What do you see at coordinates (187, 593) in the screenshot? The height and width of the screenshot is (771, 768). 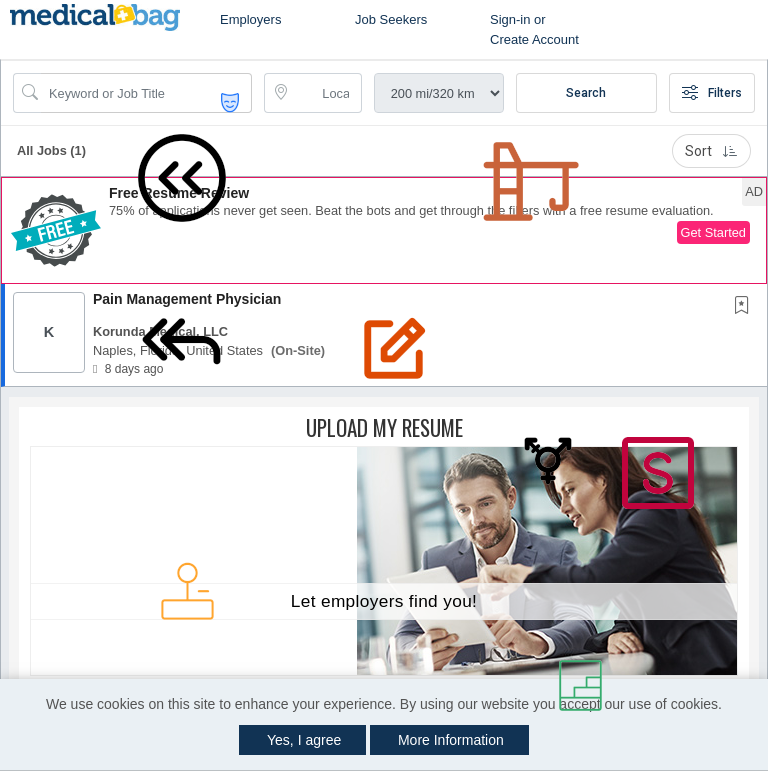 I see `access game controls or gaming features` at bounding box center [187, 593].